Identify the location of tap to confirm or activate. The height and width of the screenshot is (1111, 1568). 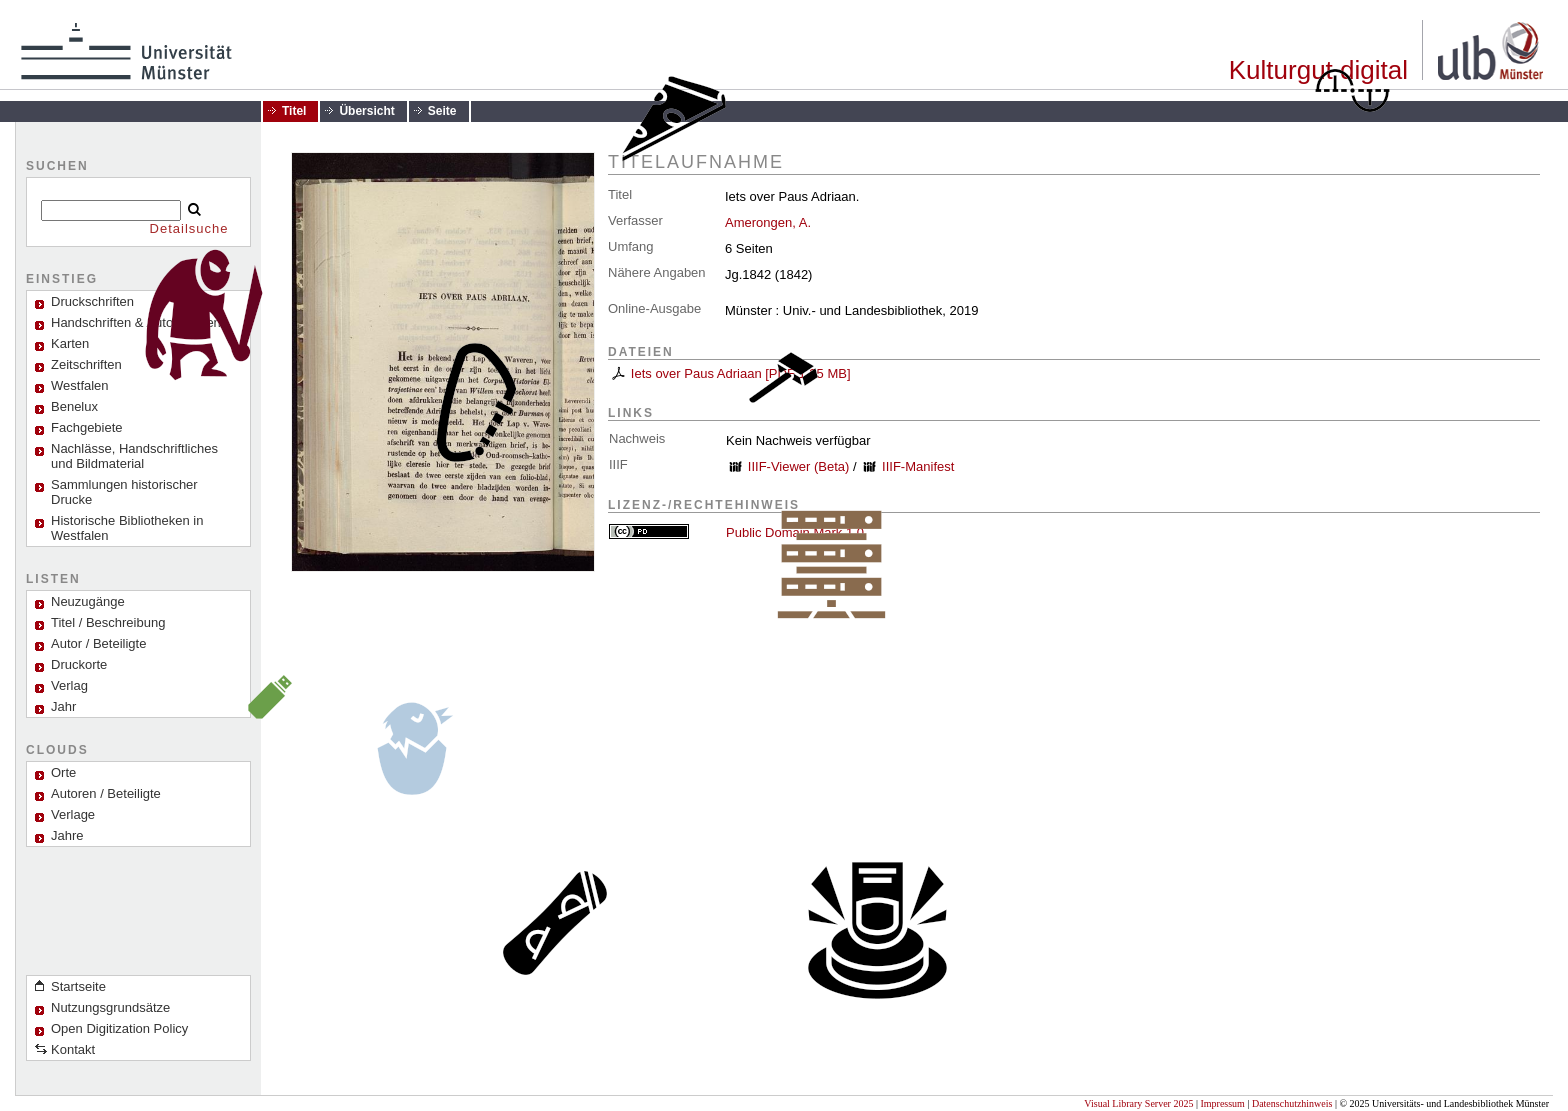
(877, 931).